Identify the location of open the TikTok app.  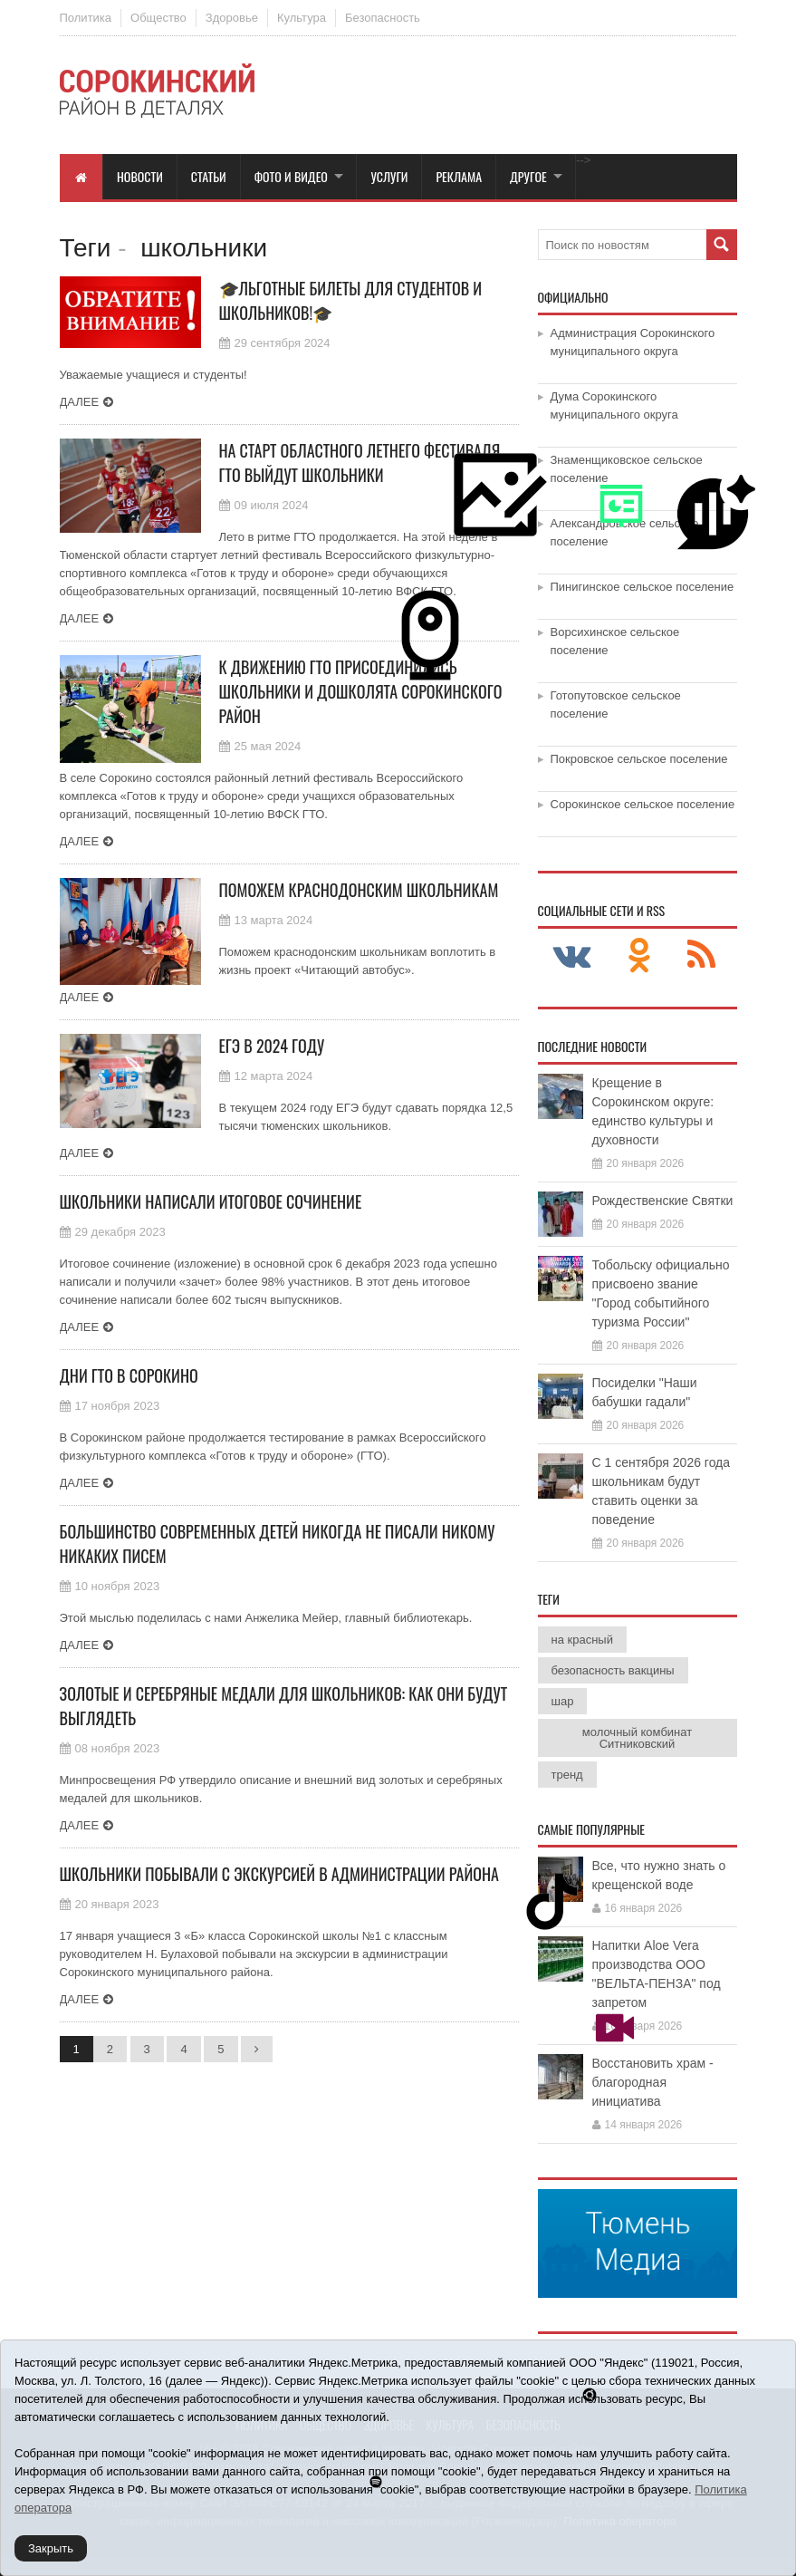
(551, 1901).